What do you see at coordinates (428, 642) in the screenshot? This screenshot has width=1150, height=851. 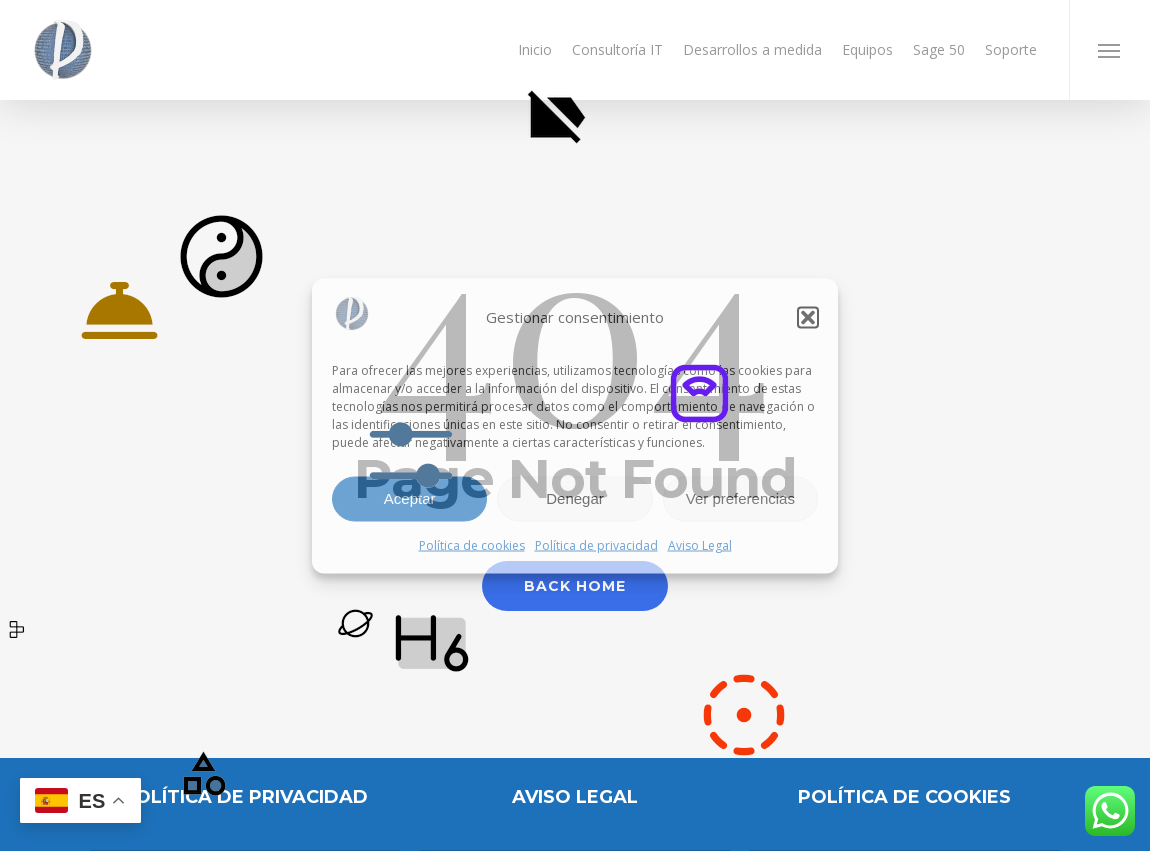 I see `format text as heading level 6` at bounding box center [428, 642].